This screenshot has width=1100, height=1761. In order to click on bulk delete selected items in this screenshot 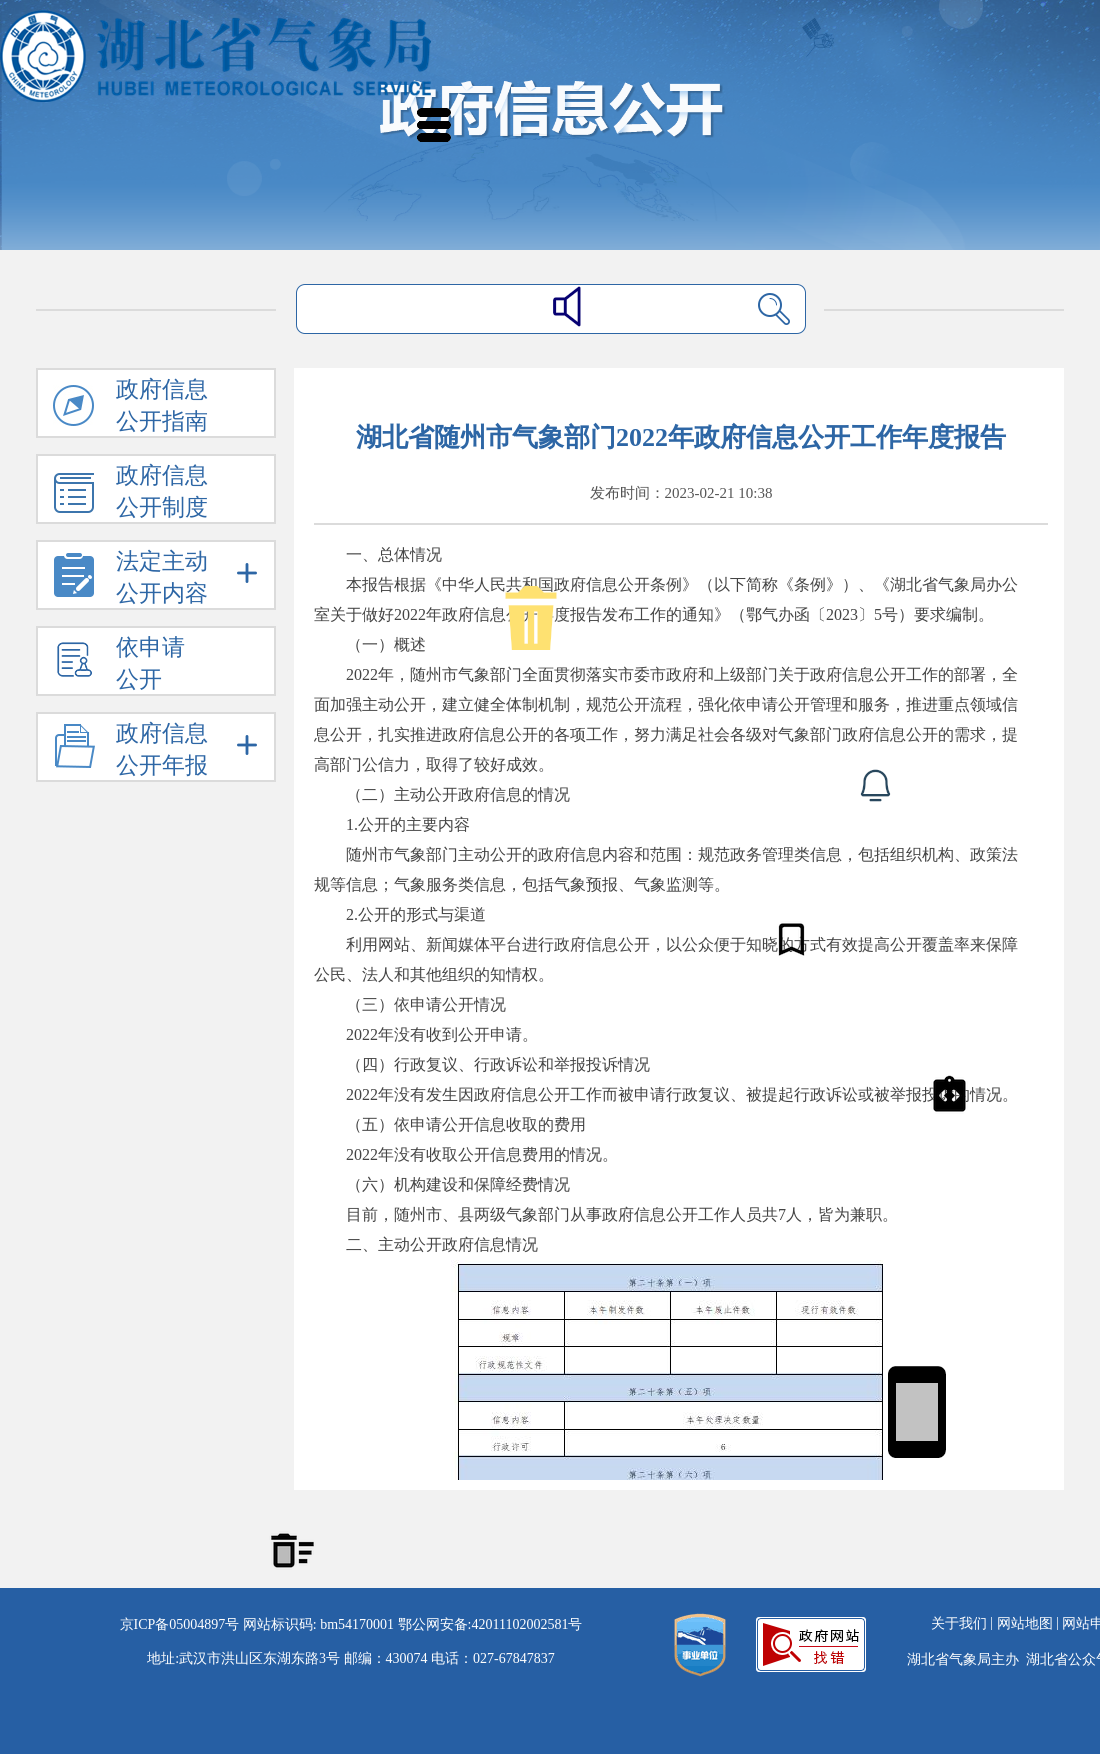, I will do `click(292, 1550)`.